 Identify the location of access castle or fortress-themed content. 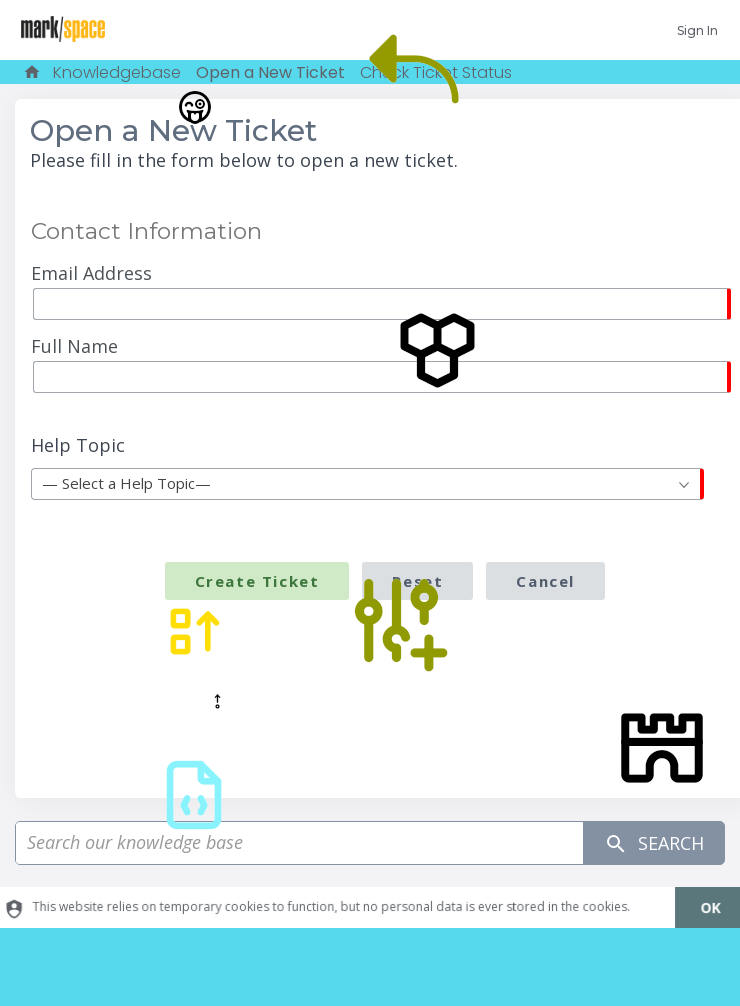
(662, 746).